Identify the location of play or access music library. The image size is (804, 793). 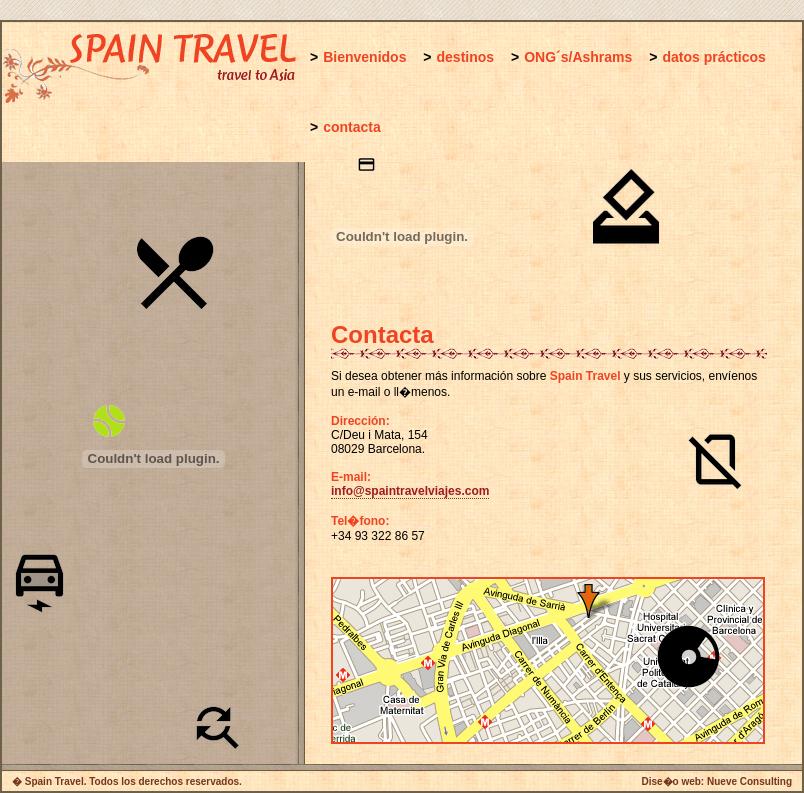
(689, 657).